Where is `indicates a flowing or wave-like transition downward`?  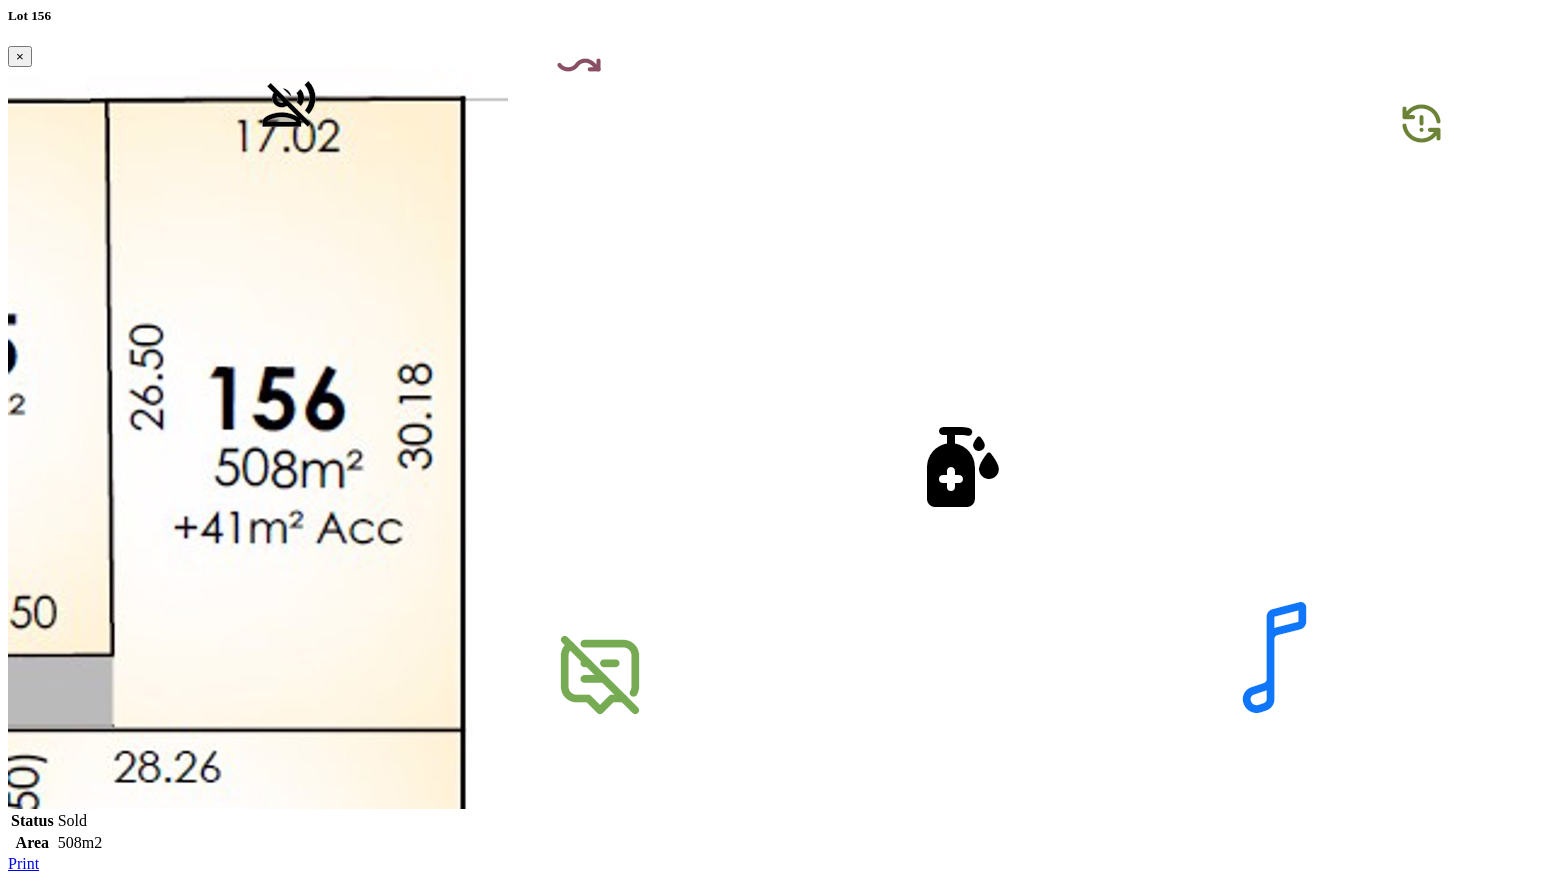 indicates a flowing or wave-like transition downward is located at coordinates (579, 65).